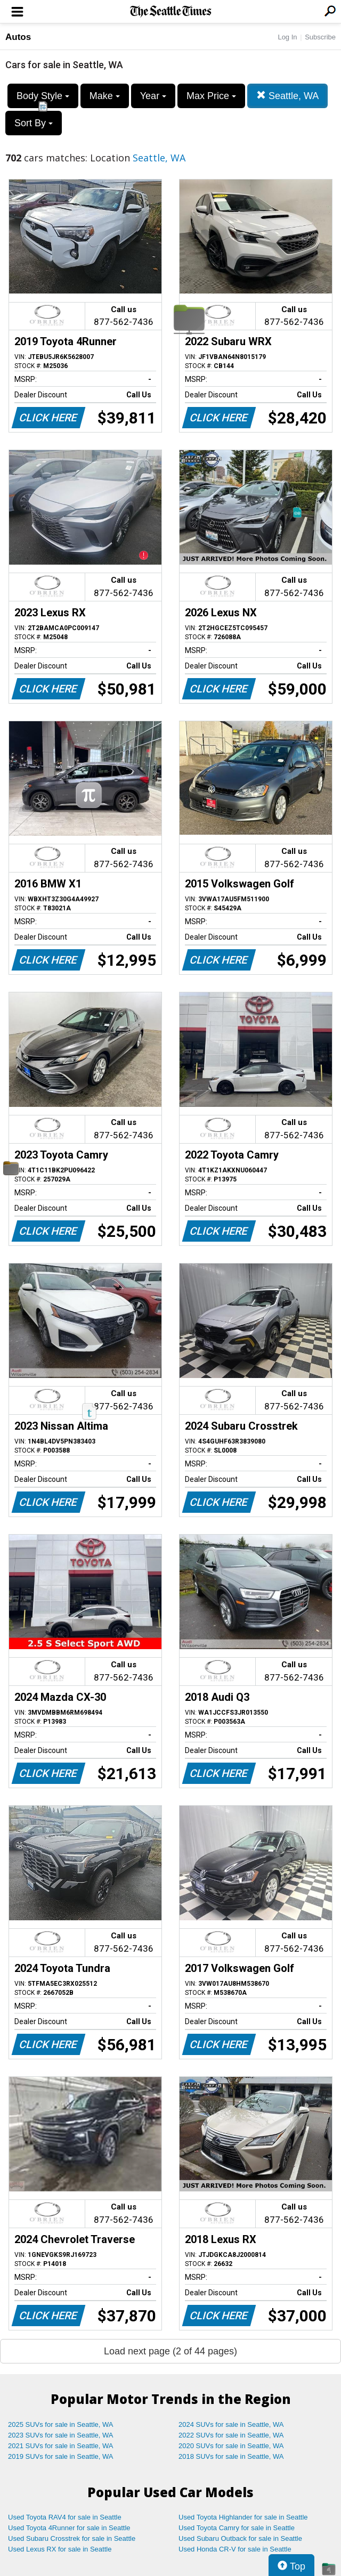 The image size is (341, 2576). What do you see at coordinates (11, 1168) in the screenshot?
I see `open folder to view contents` at bounding box center [11, 1168].